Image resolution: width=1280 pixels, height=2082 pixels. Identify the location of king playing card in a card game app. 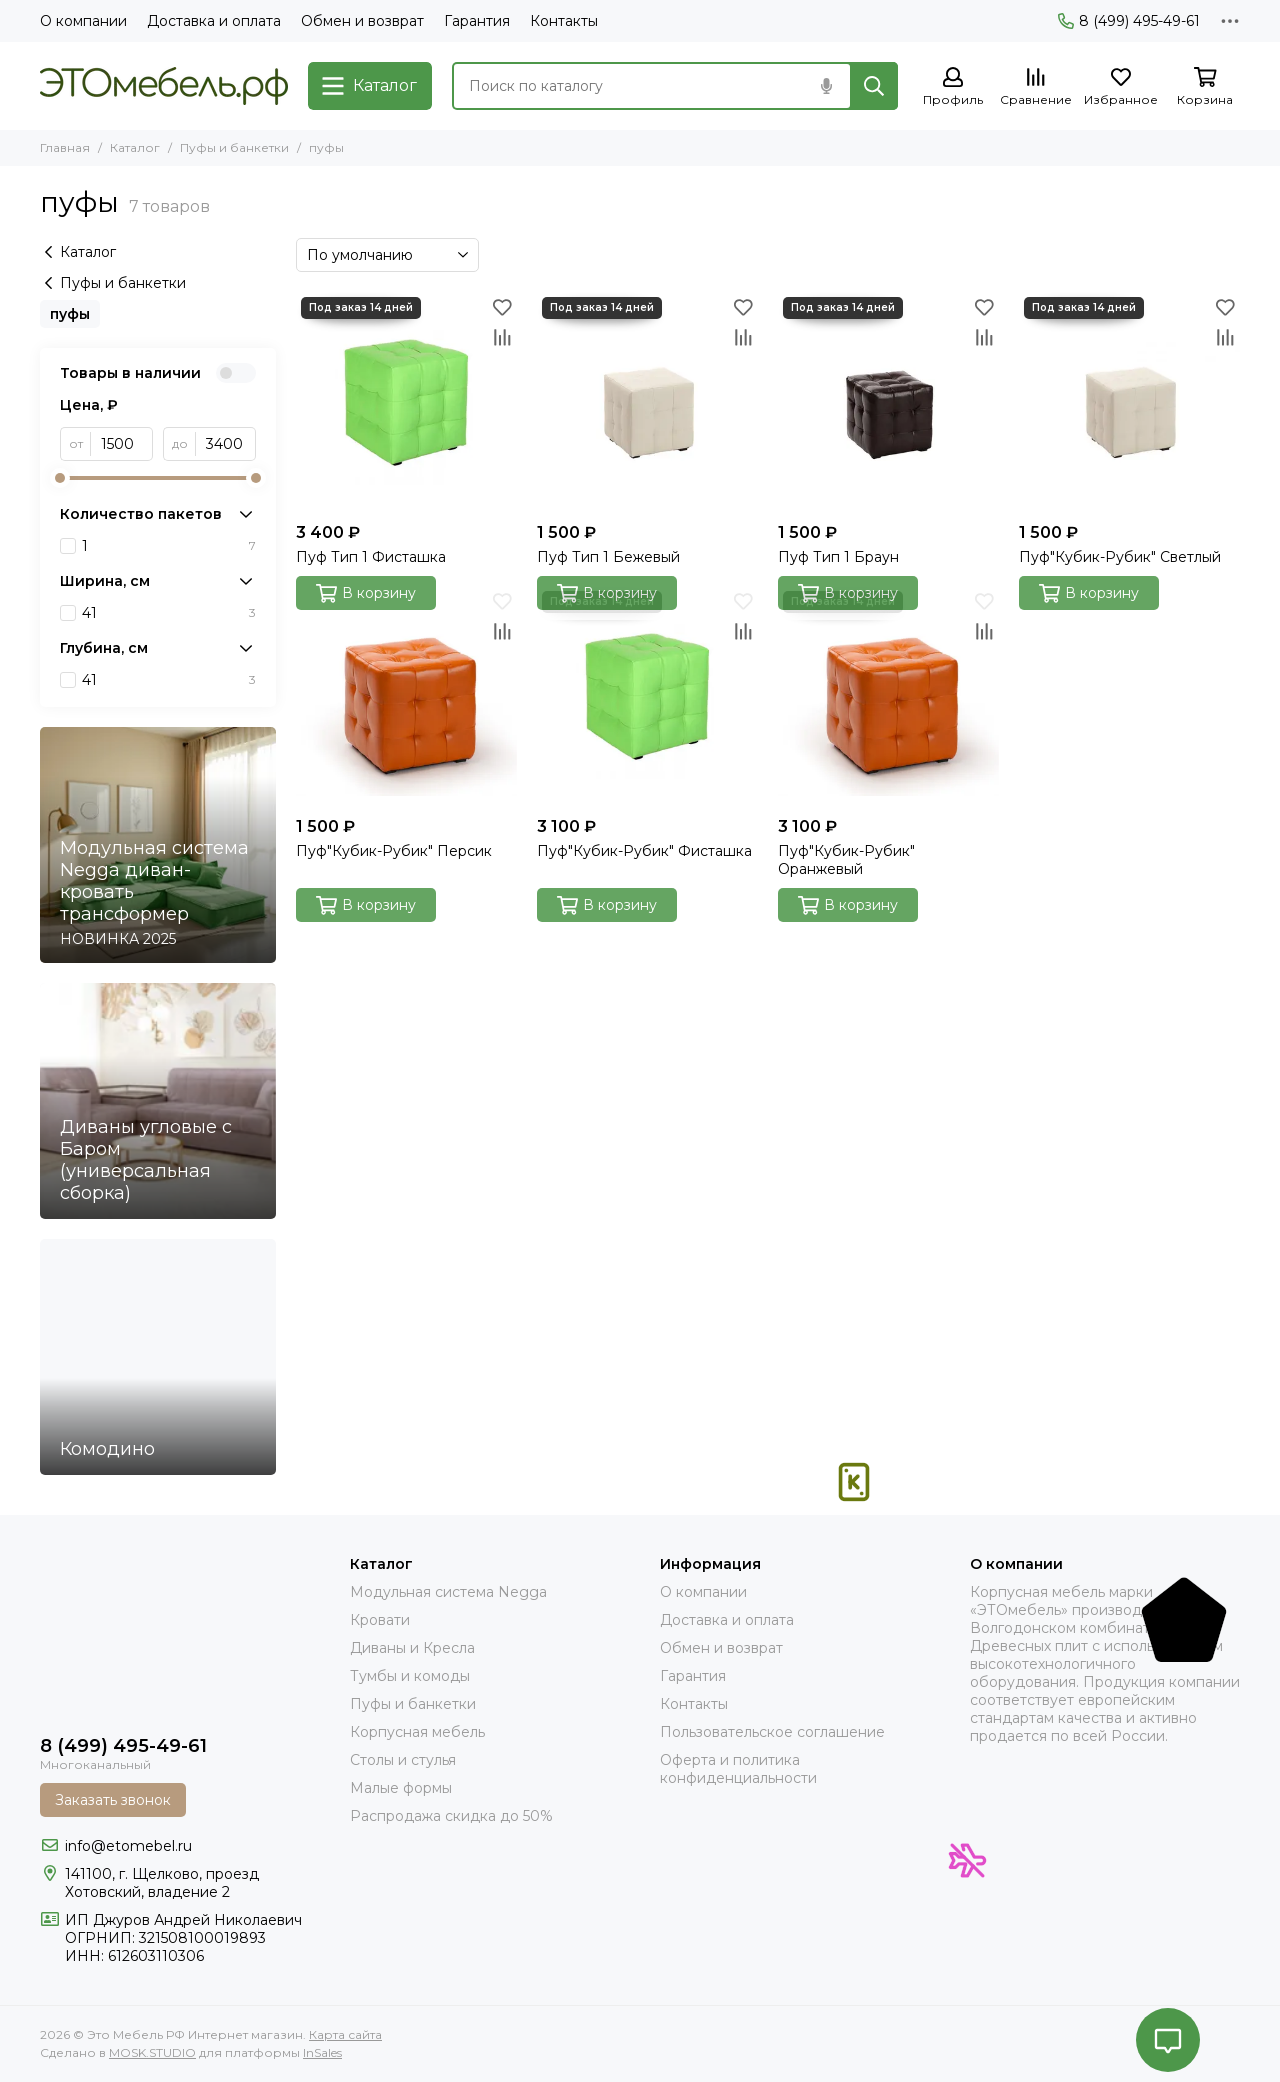
(854, 1482).